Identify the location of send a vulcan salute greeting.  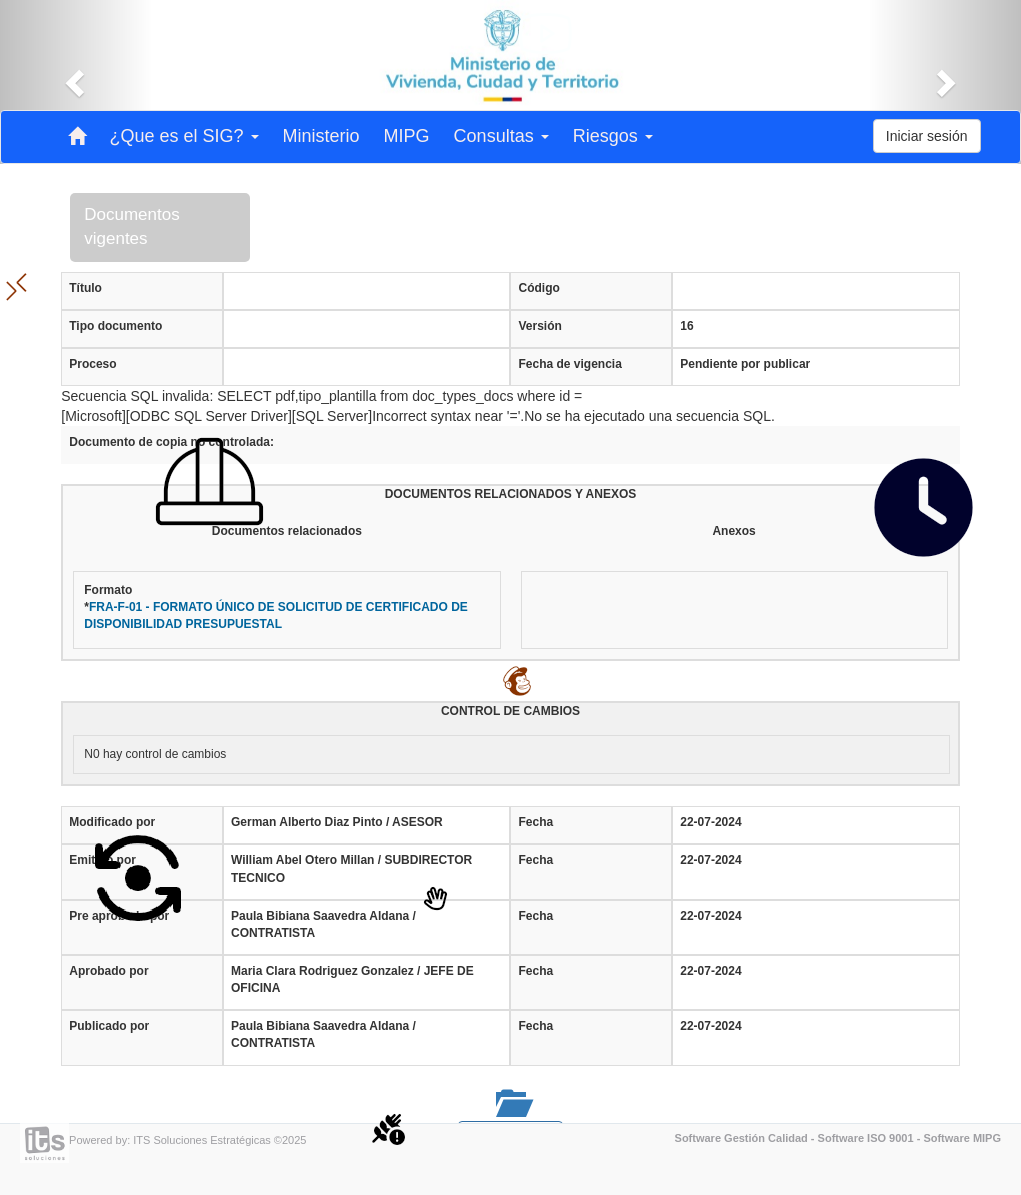
(435, 898).